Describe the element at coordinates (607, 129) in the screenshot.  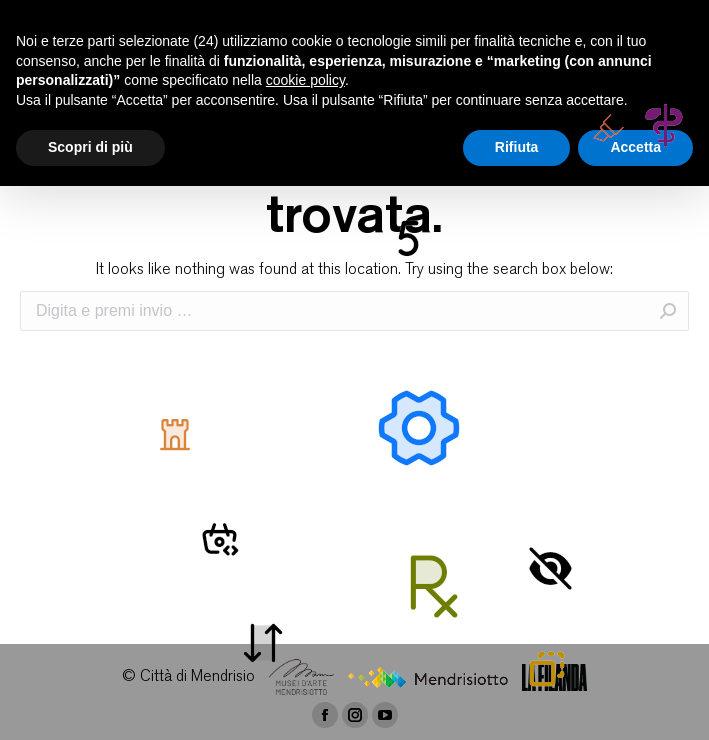
I see `highlight or mark selected text` at that location.